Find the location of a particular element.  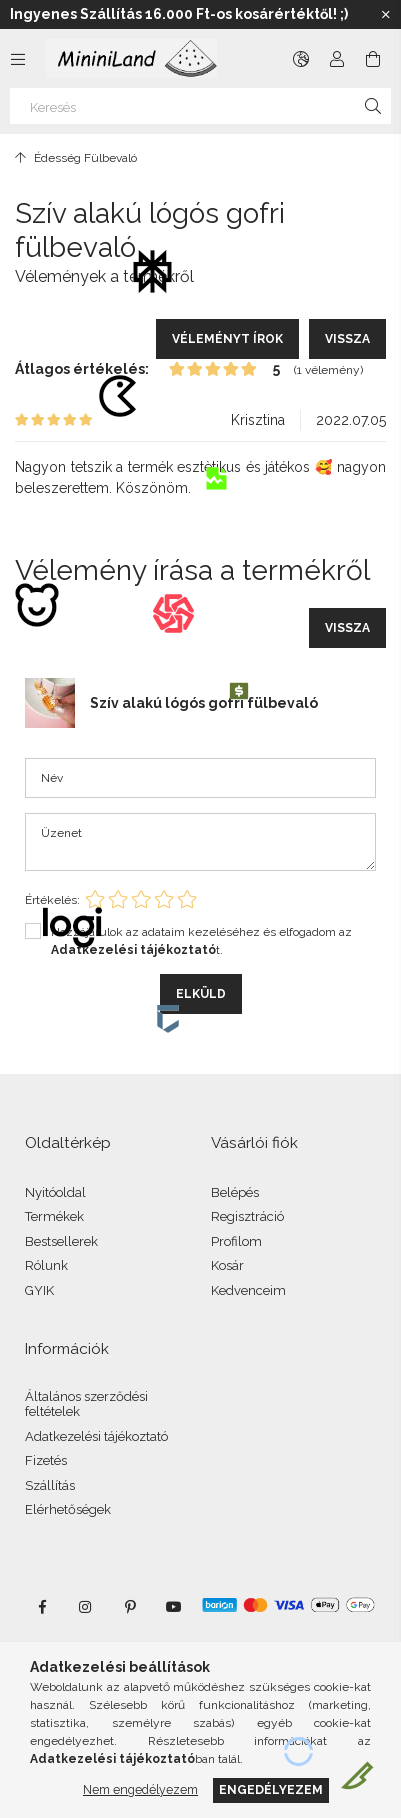

images.cv logo is located at coordinates (173, 613).